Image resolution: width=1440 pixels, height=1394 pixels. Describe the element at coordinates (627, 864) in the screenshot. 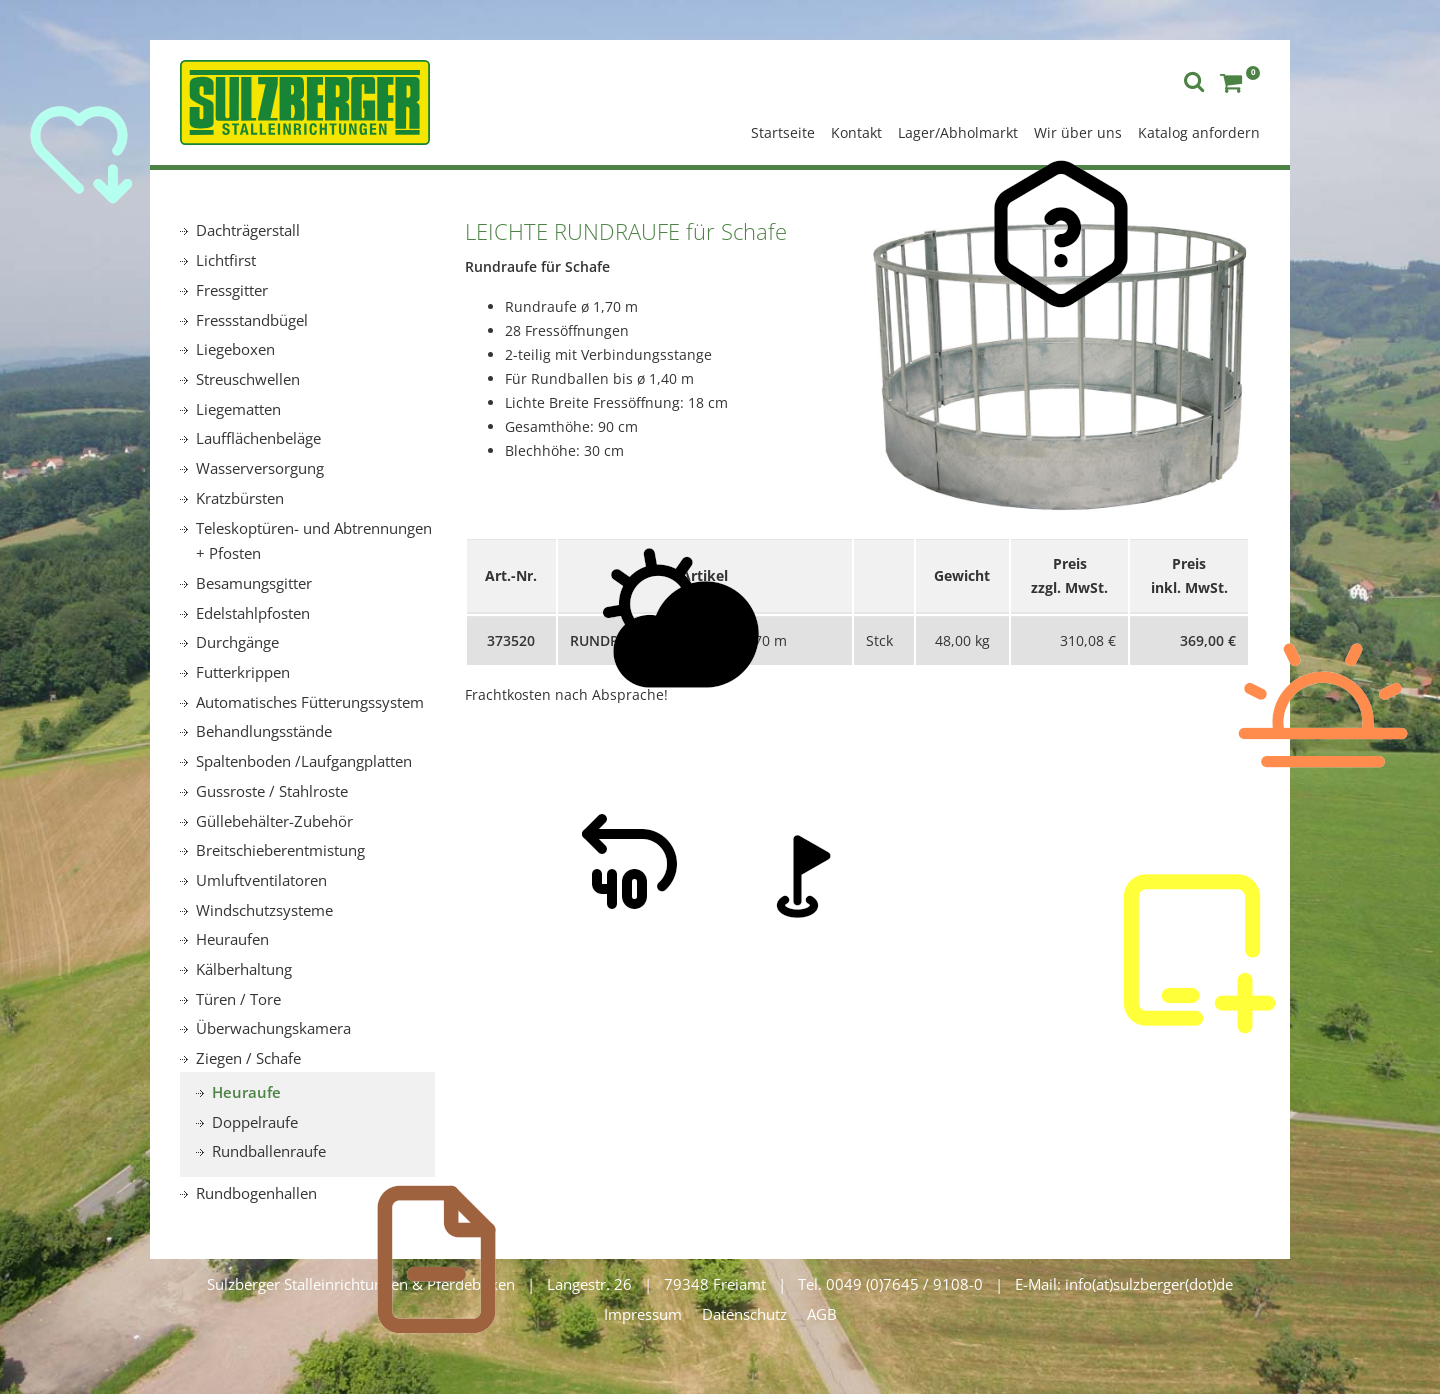

I see `rewind media 40 seconds` at that location.